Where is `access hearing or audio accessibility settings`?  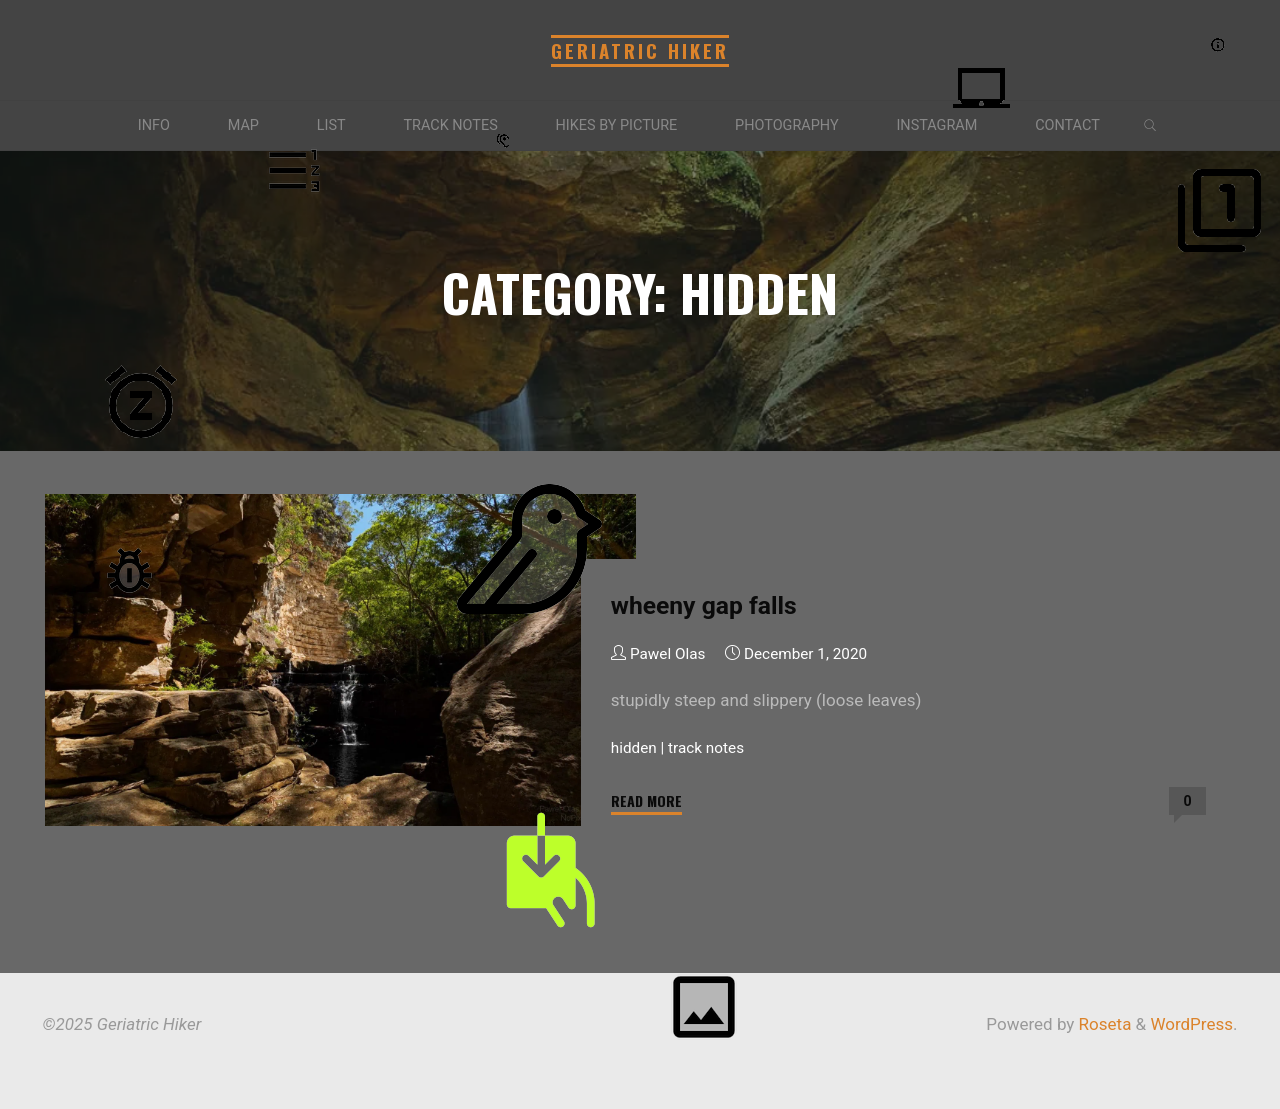
access hearing or audio accessibility settings is located at coordinates (503, 141).